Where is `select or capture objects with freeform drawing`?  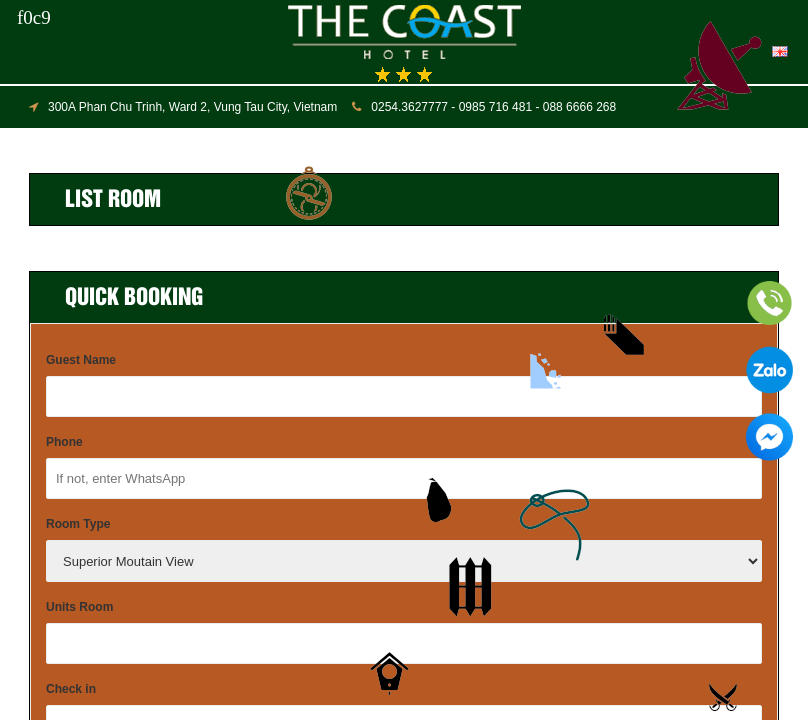 select or capture objects with freeform drawing is located at coordinates (555, 525).